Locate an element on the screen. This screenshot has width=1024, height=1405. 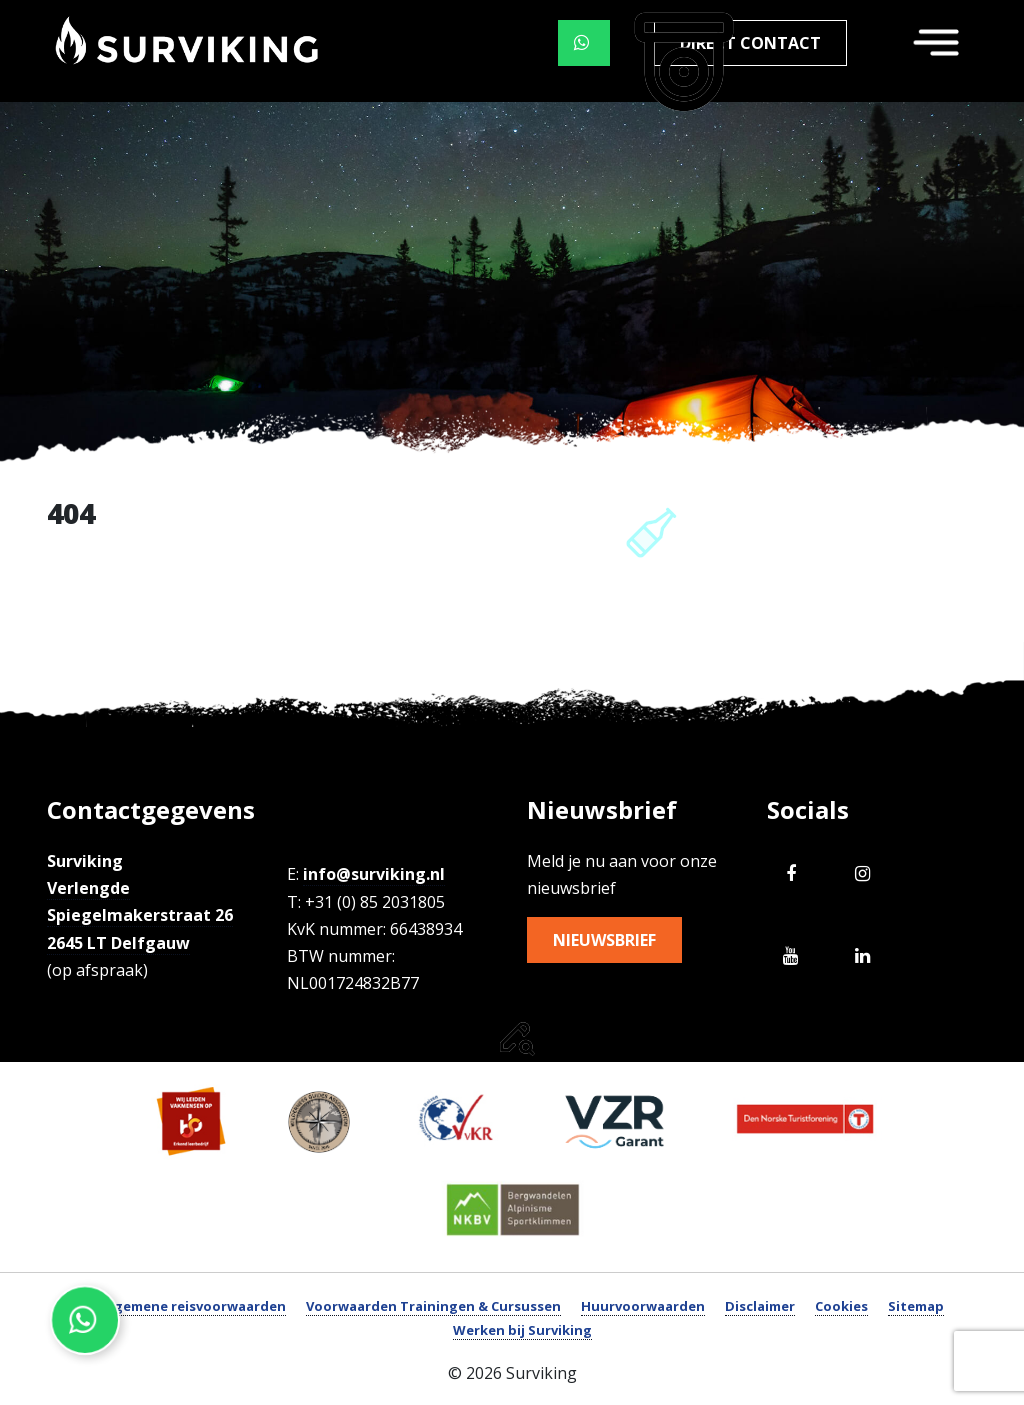
browse alcoholic beverage options is located at coordinates (650, 533).